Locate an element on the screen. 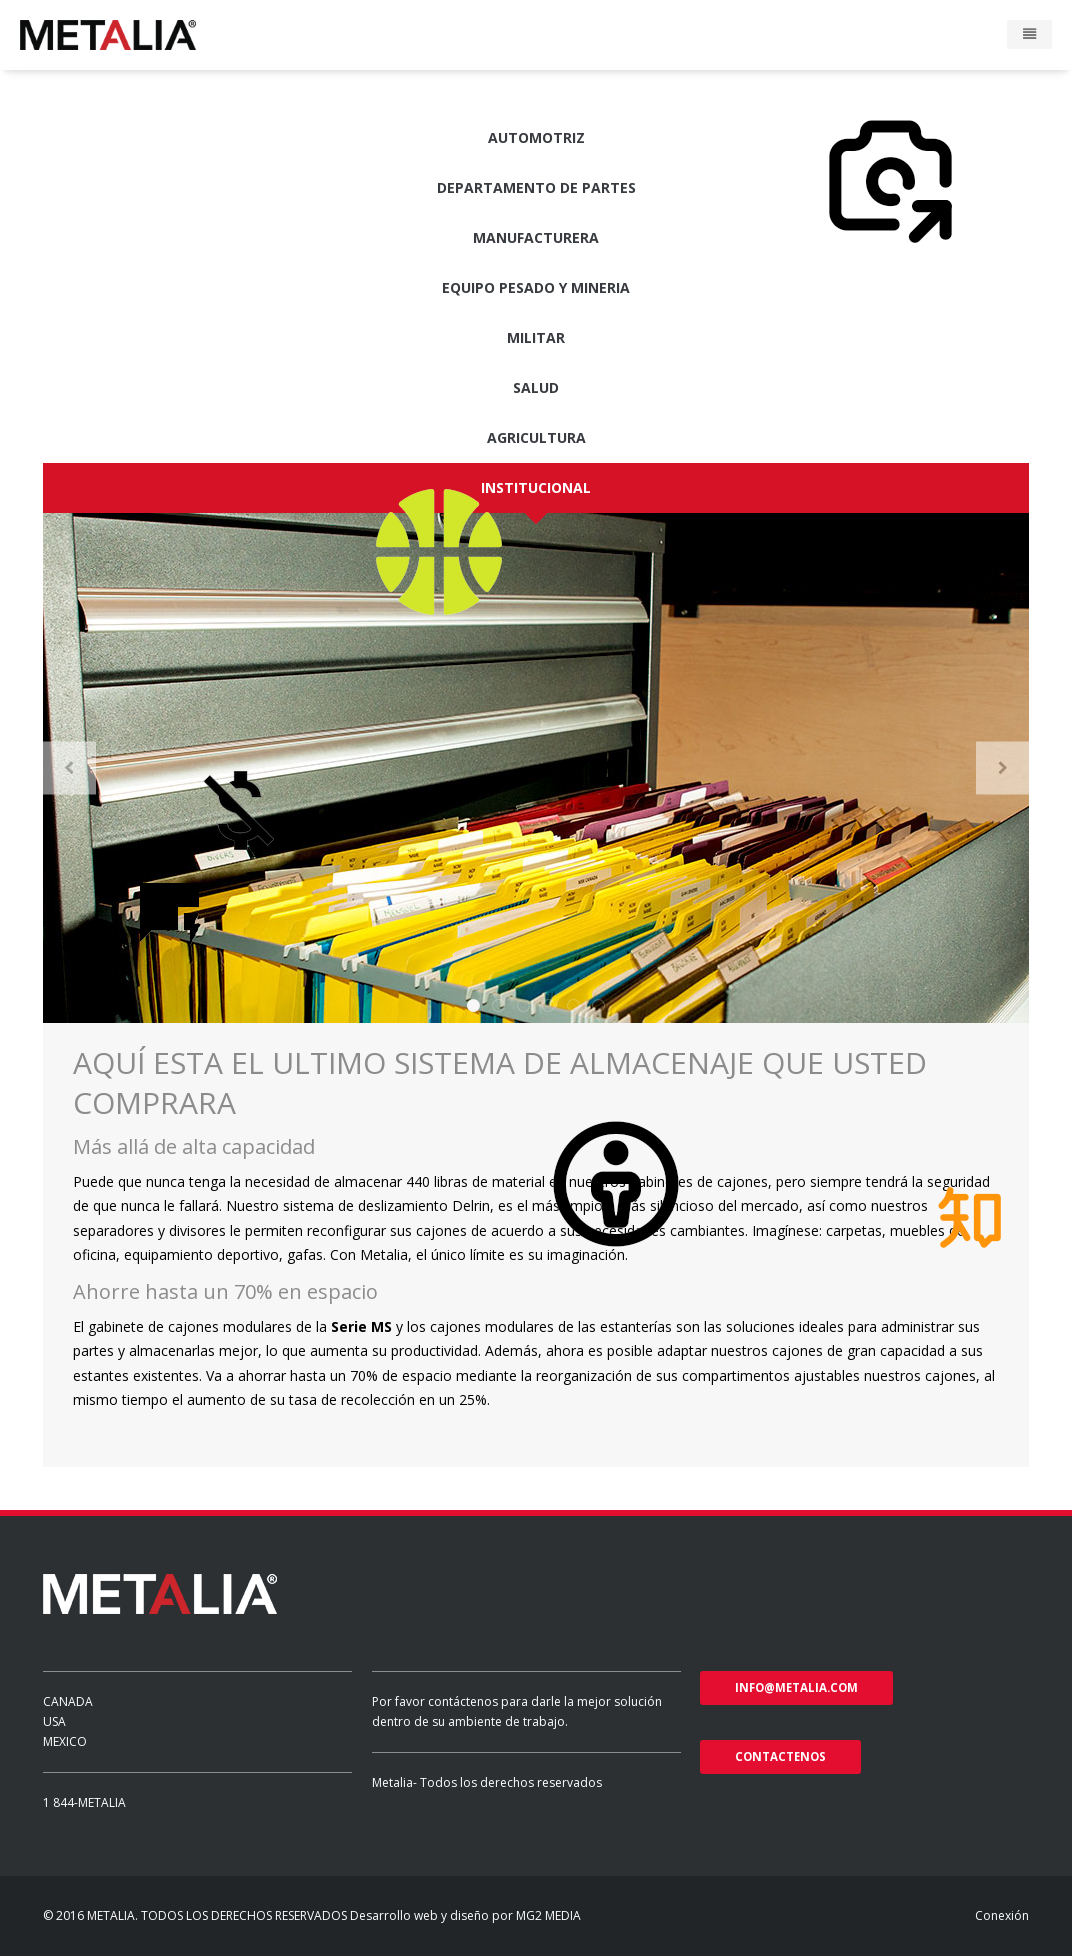  access sports or basketball-related content is located at coordinates (439, 552).